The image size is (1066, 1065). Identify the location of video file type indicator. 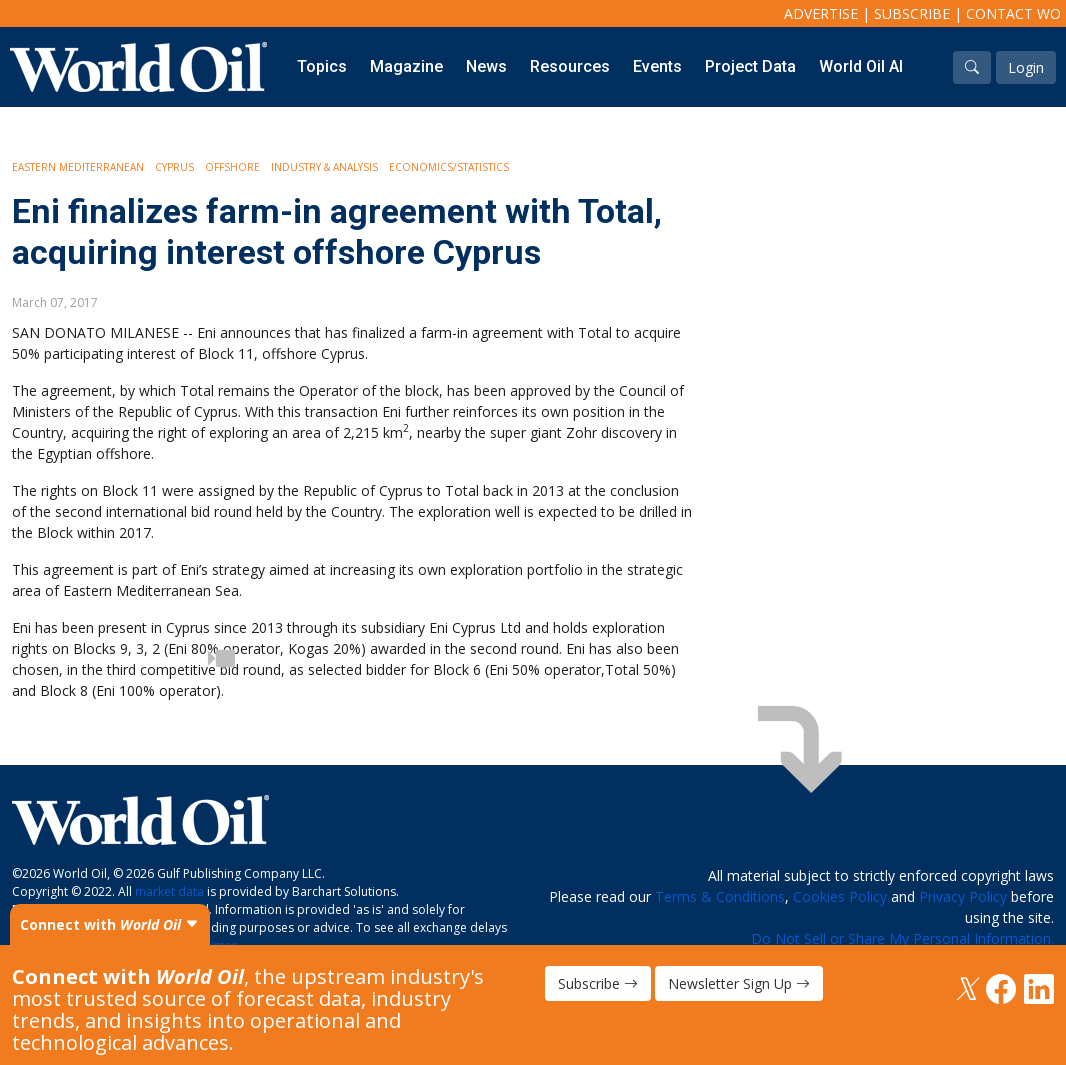
(221, 657).